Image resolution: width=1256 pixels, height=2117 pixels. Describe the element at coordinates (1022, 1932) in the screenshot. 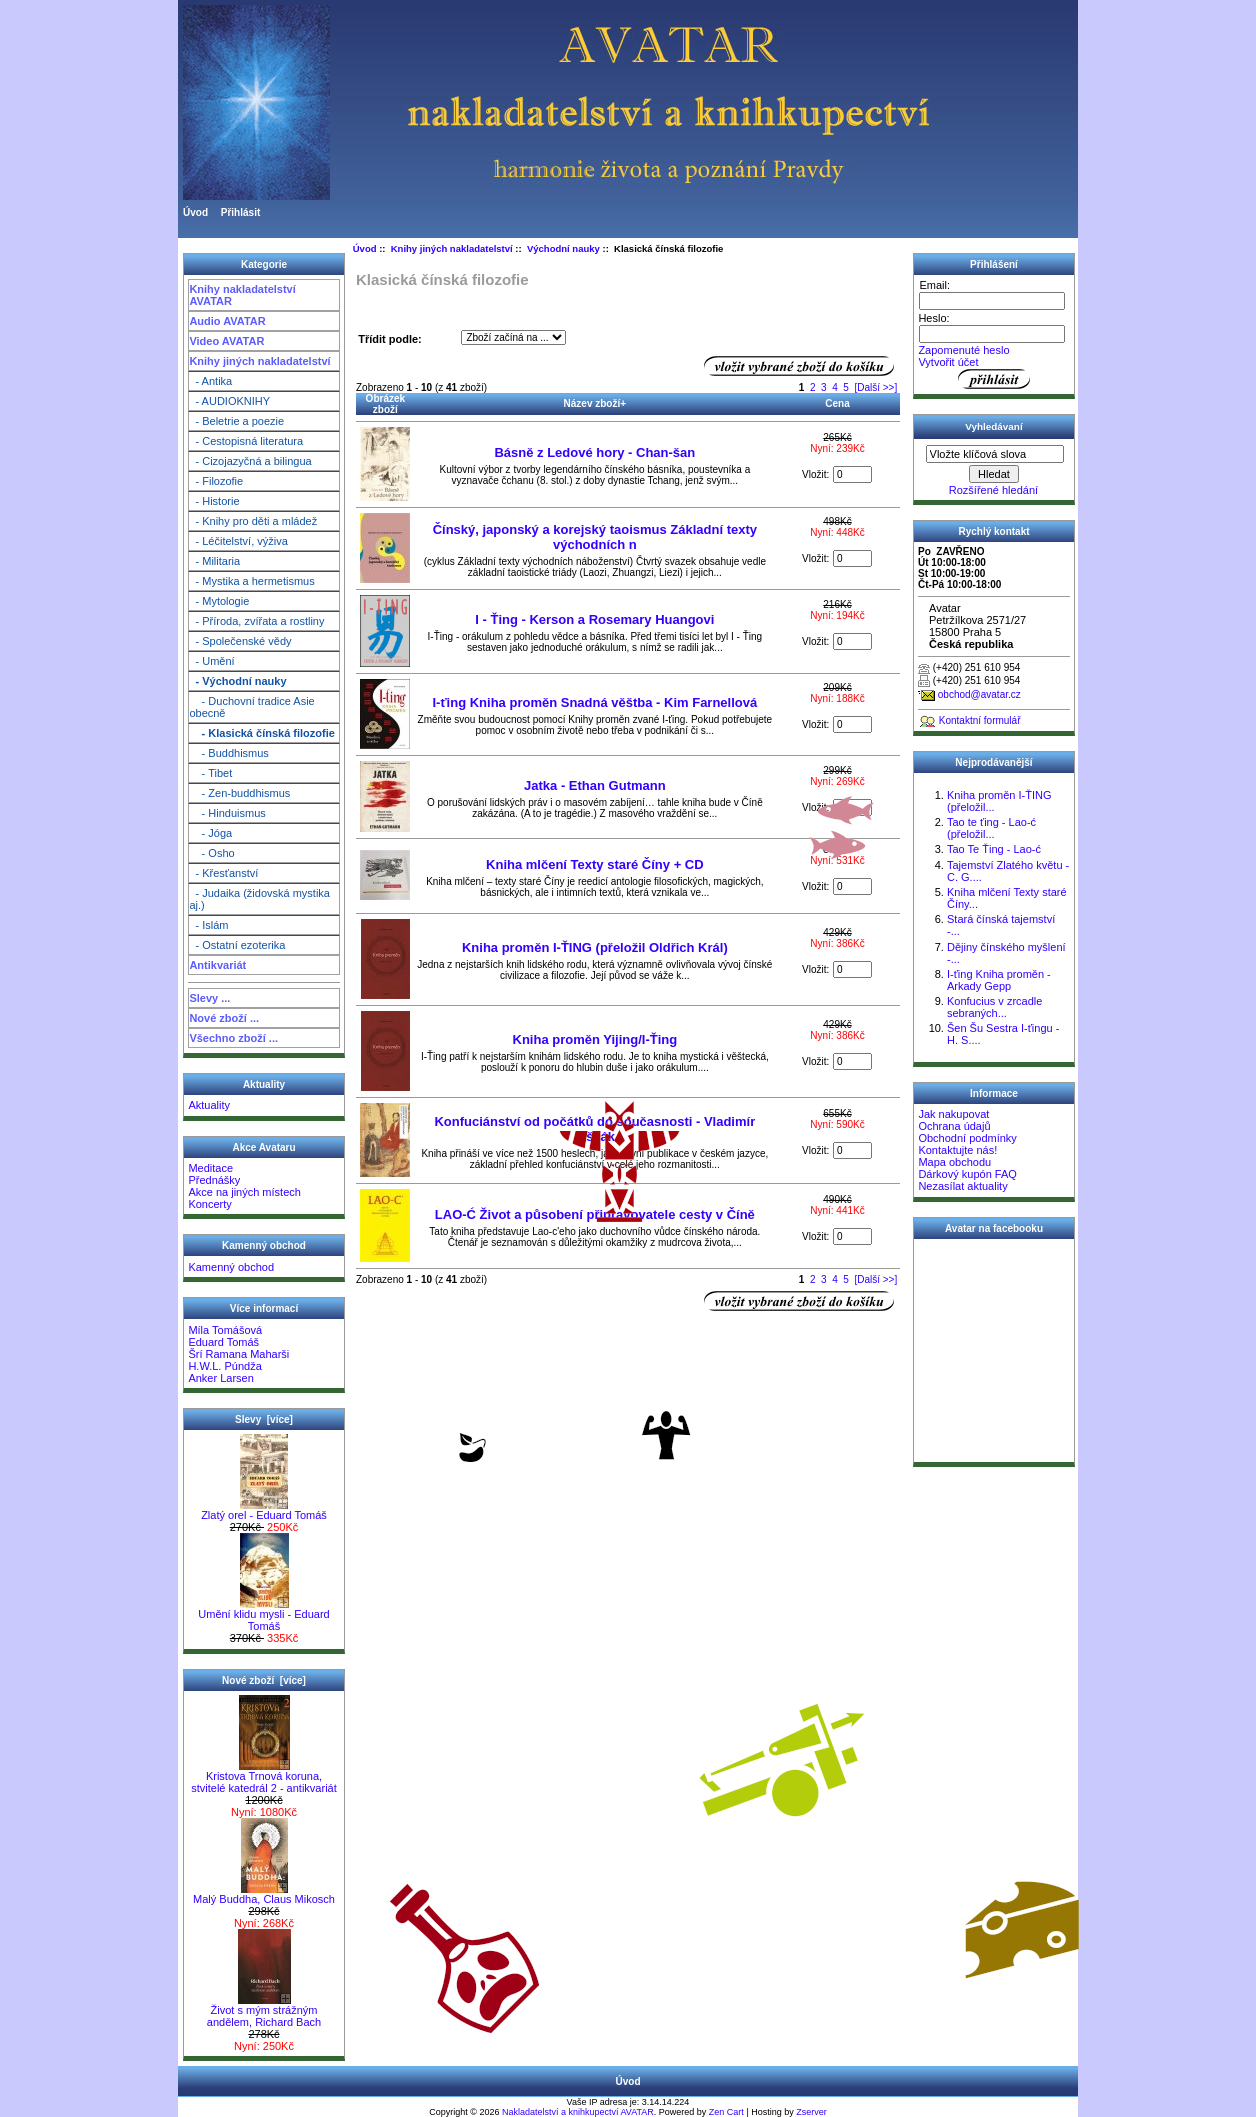

I see `cheese or dairy food item in a game inventory` at that location.